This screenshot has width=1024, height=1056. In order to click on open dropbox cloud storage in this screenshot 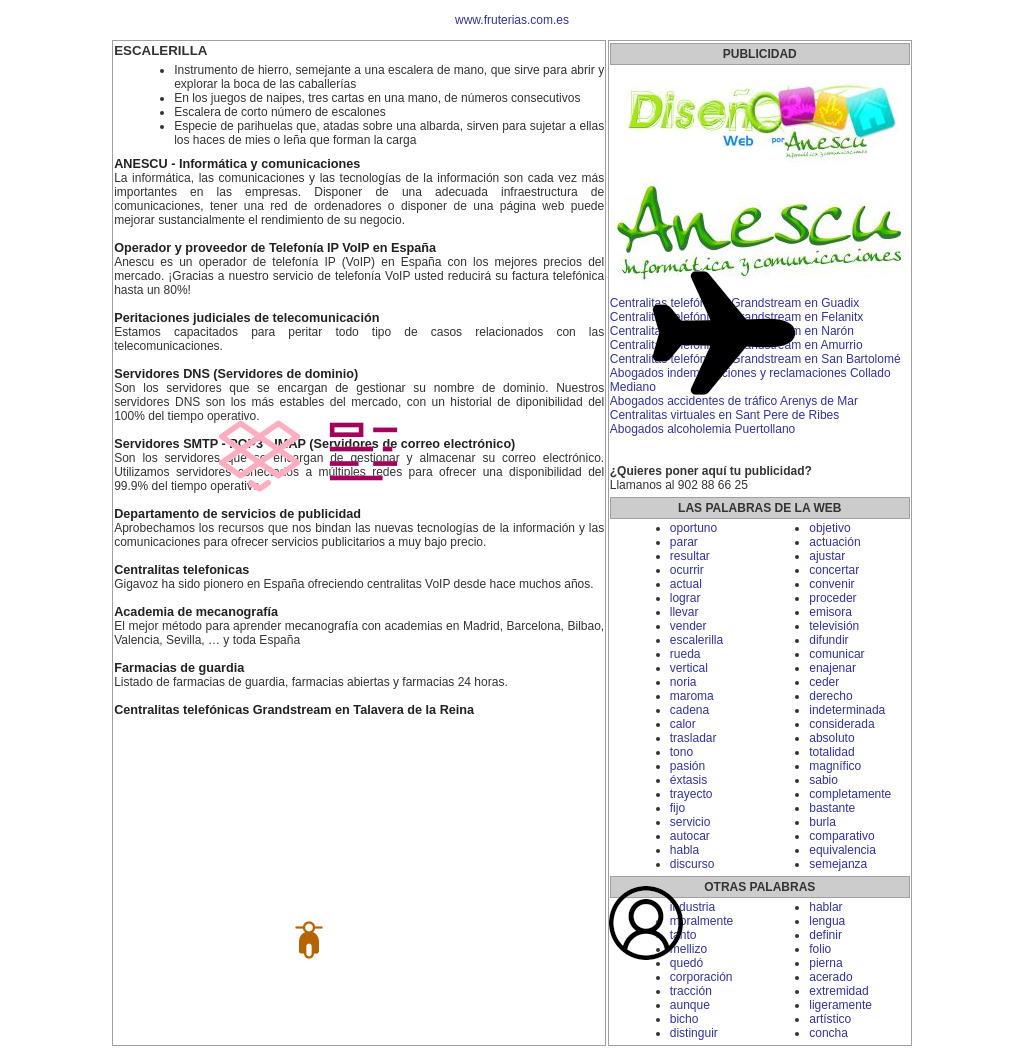, I will do `click(259, 452)`.